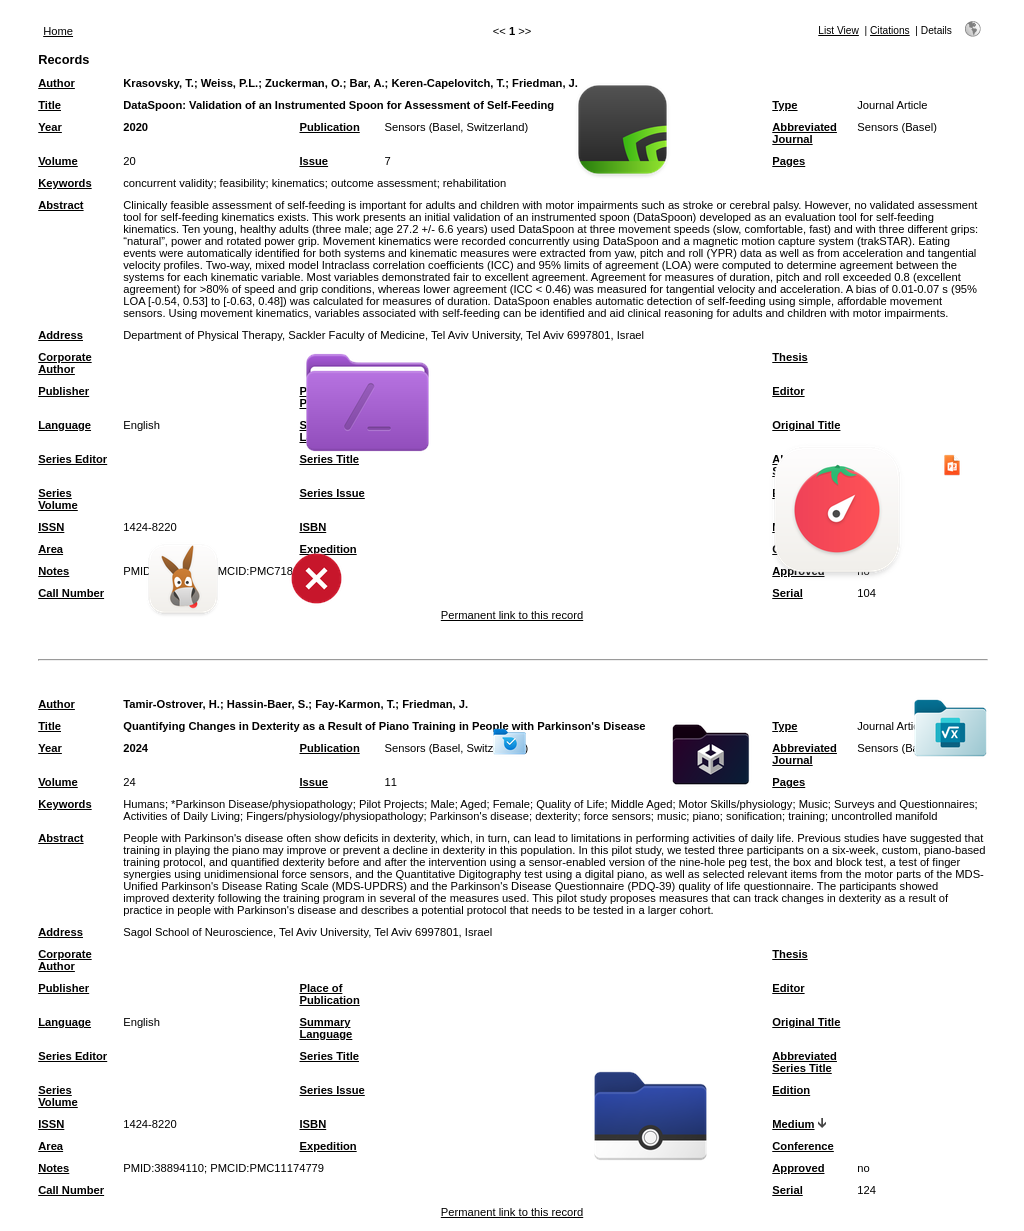 The width and height of the screenshot is (1024, 1231). I want to click on folder containing pokémon game files or saves, so click(650, 1119).